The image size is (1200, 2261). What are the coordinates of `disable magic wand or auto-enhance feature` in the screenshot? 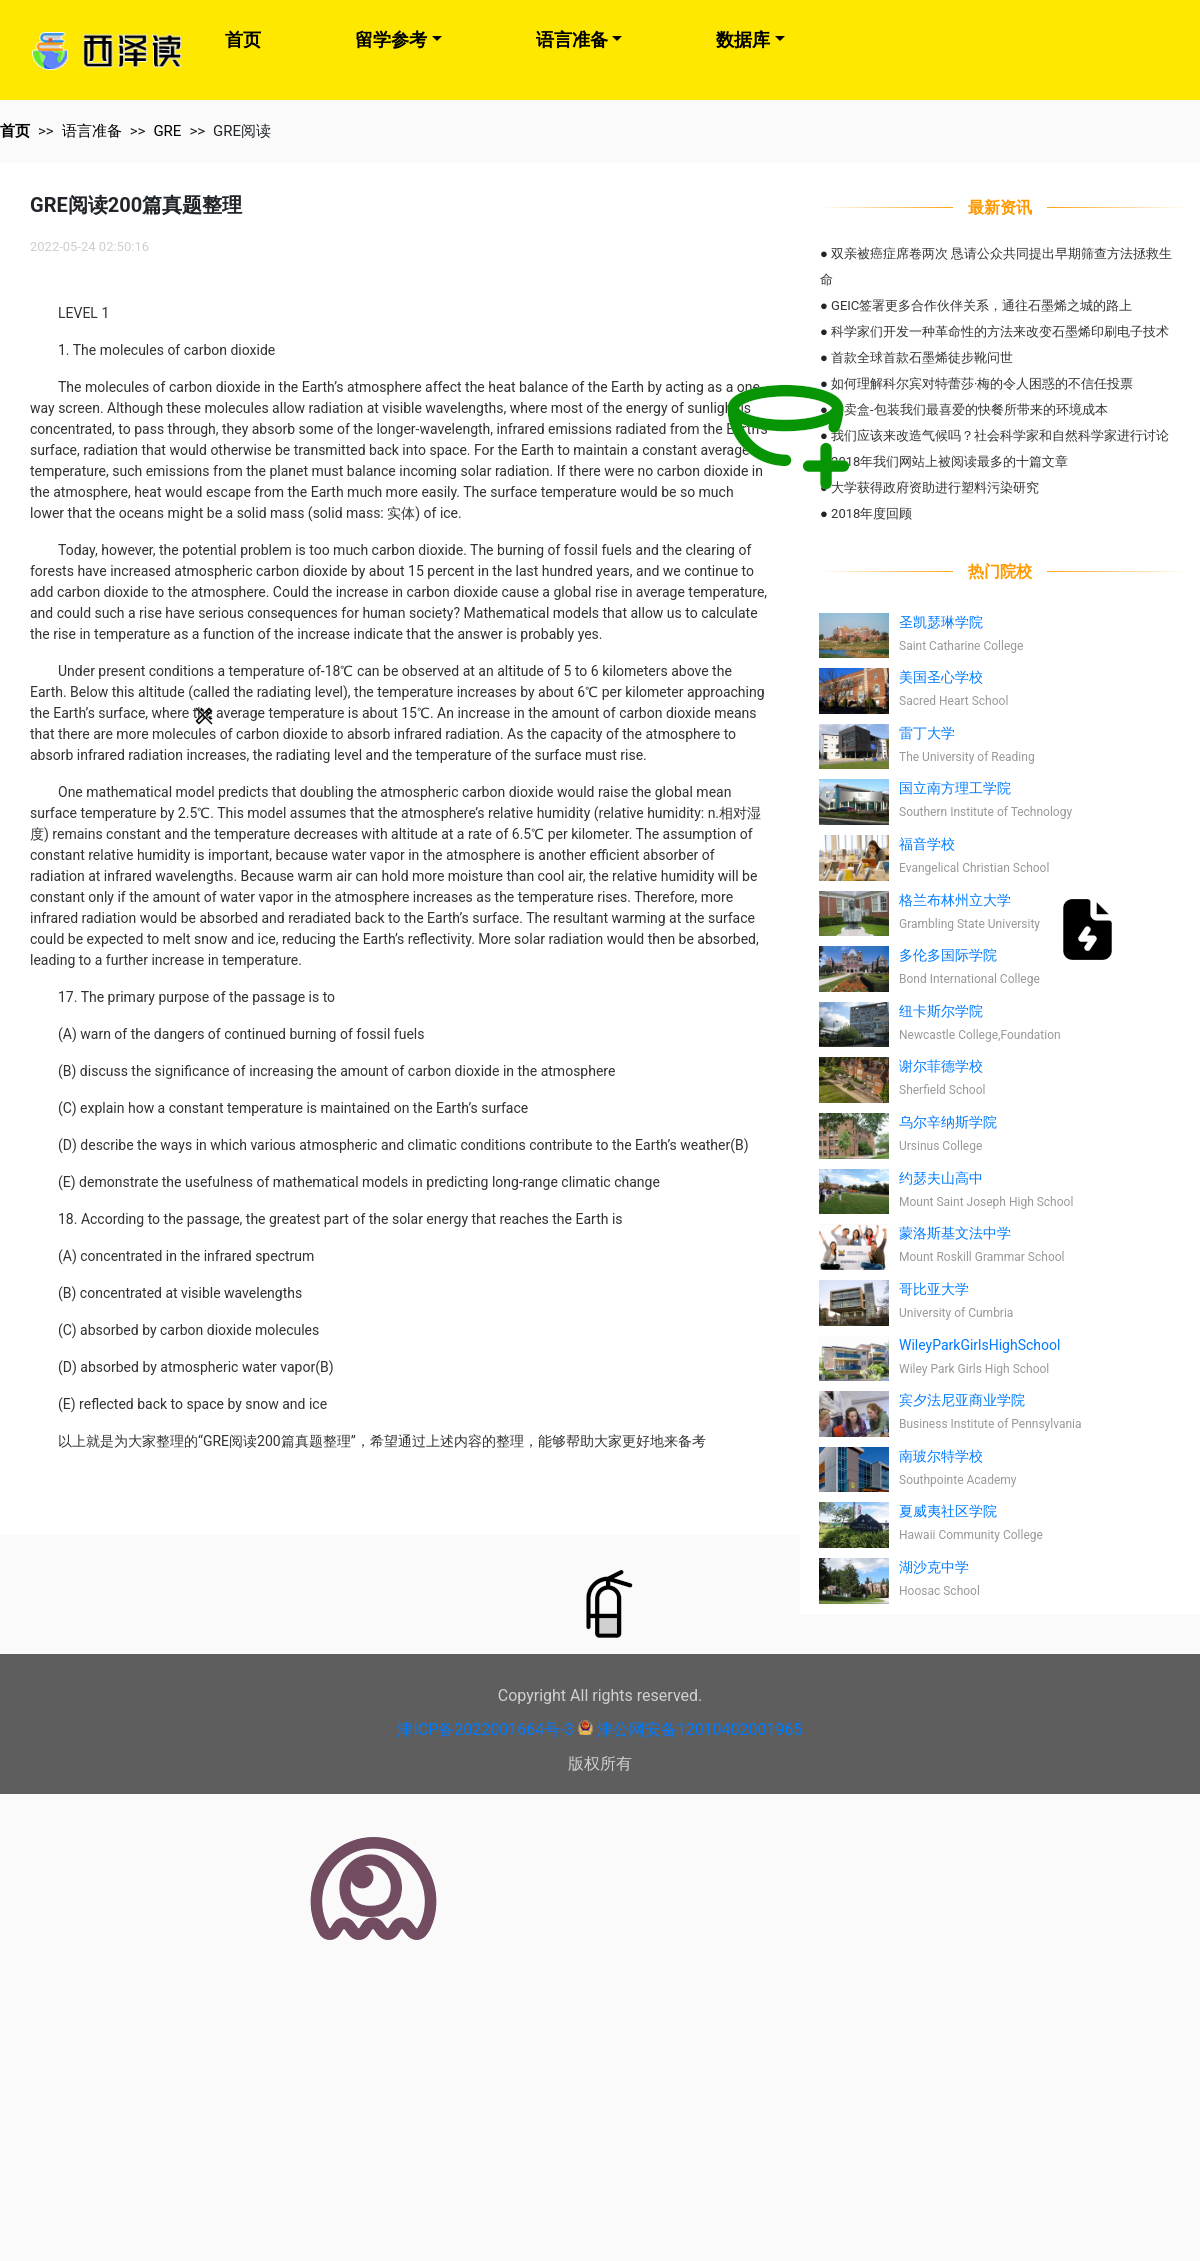 It's located at (204, 716).